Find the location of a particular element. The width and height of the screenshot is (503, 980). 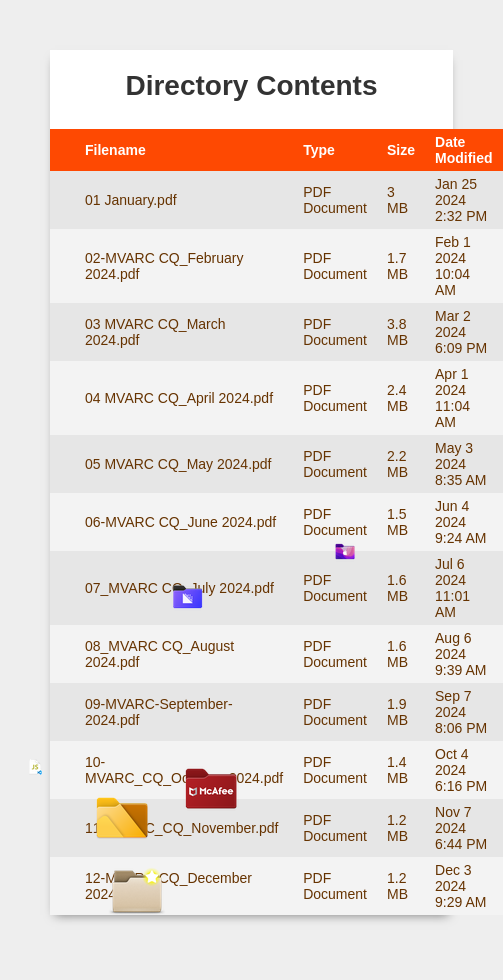

create a new folder is located at coordinates (137, 894).